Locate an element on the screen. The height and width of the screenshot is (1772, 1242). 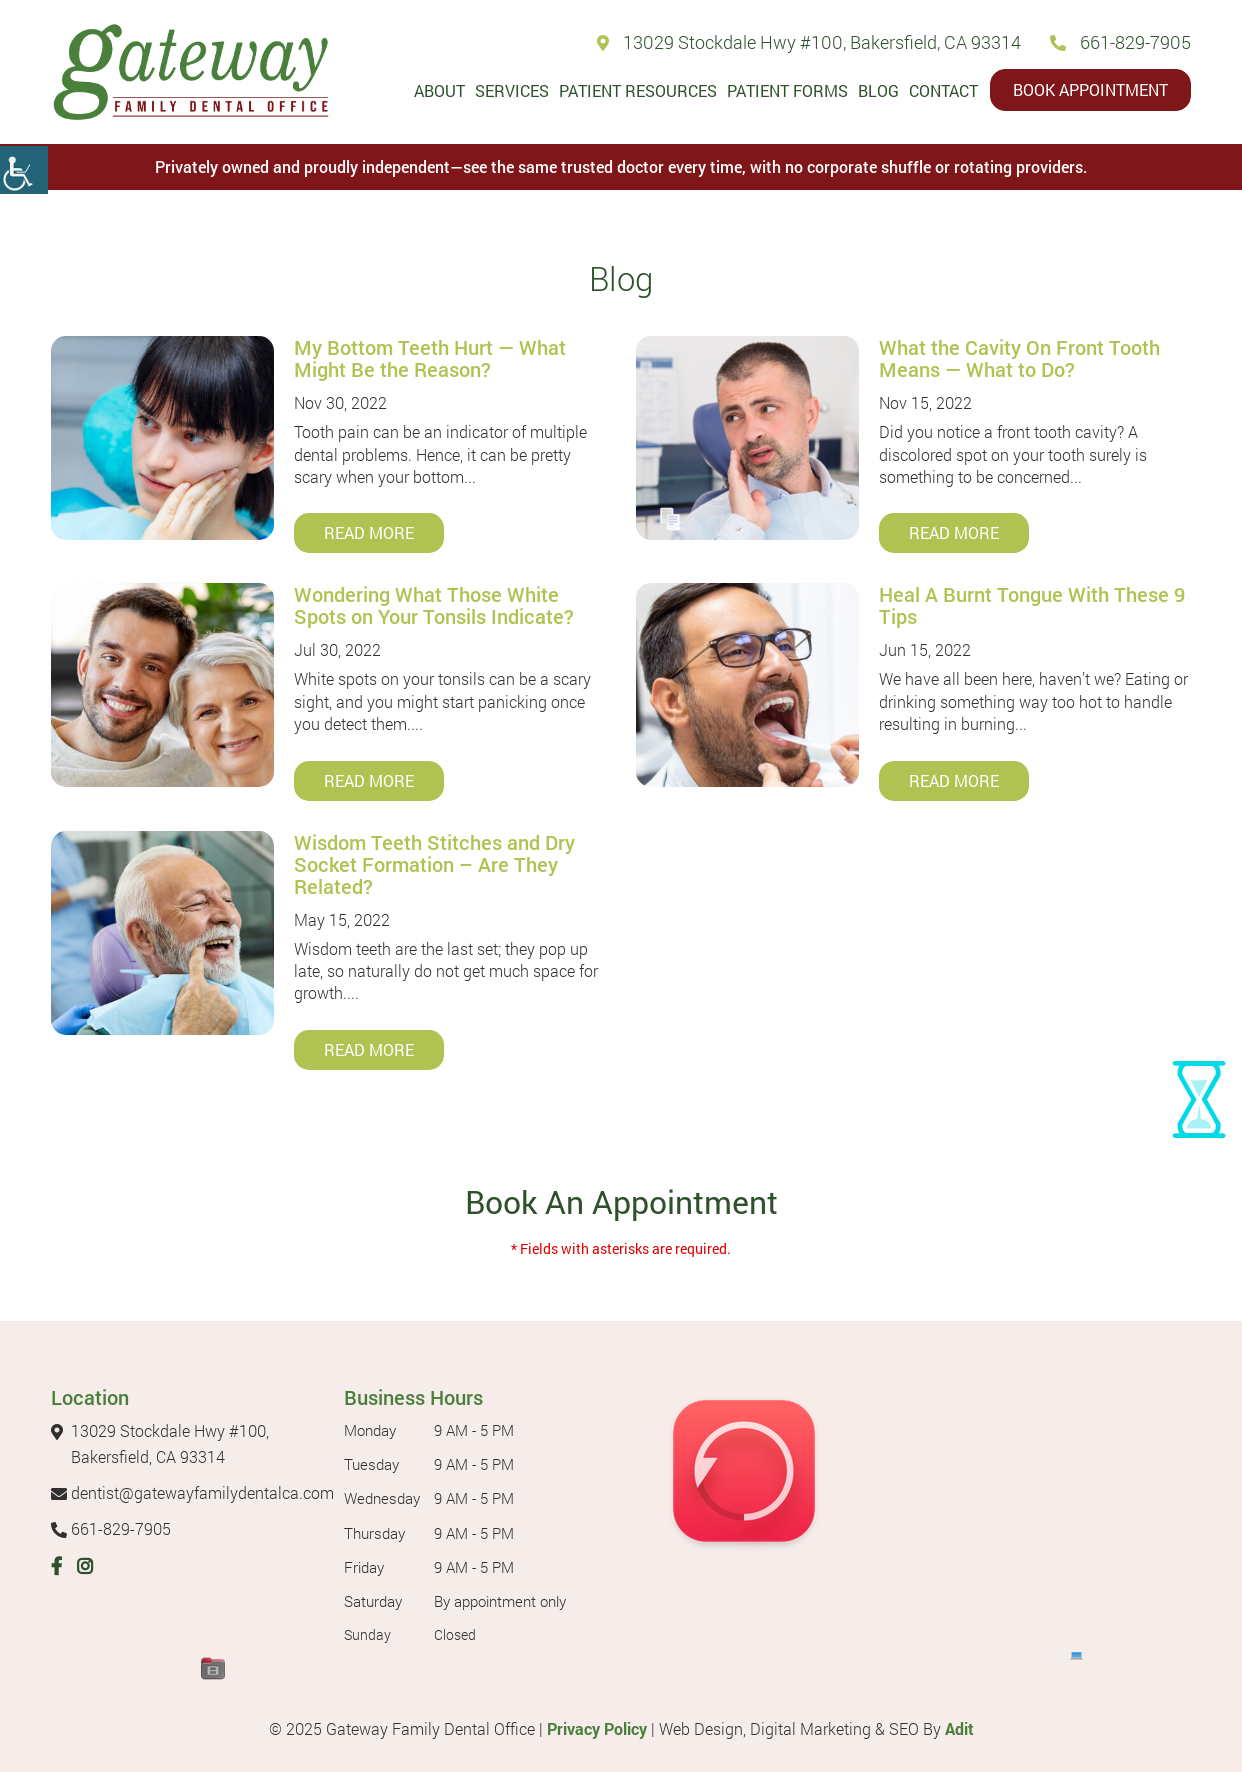
access screen time settings is located at coordinates (1201, 1099).